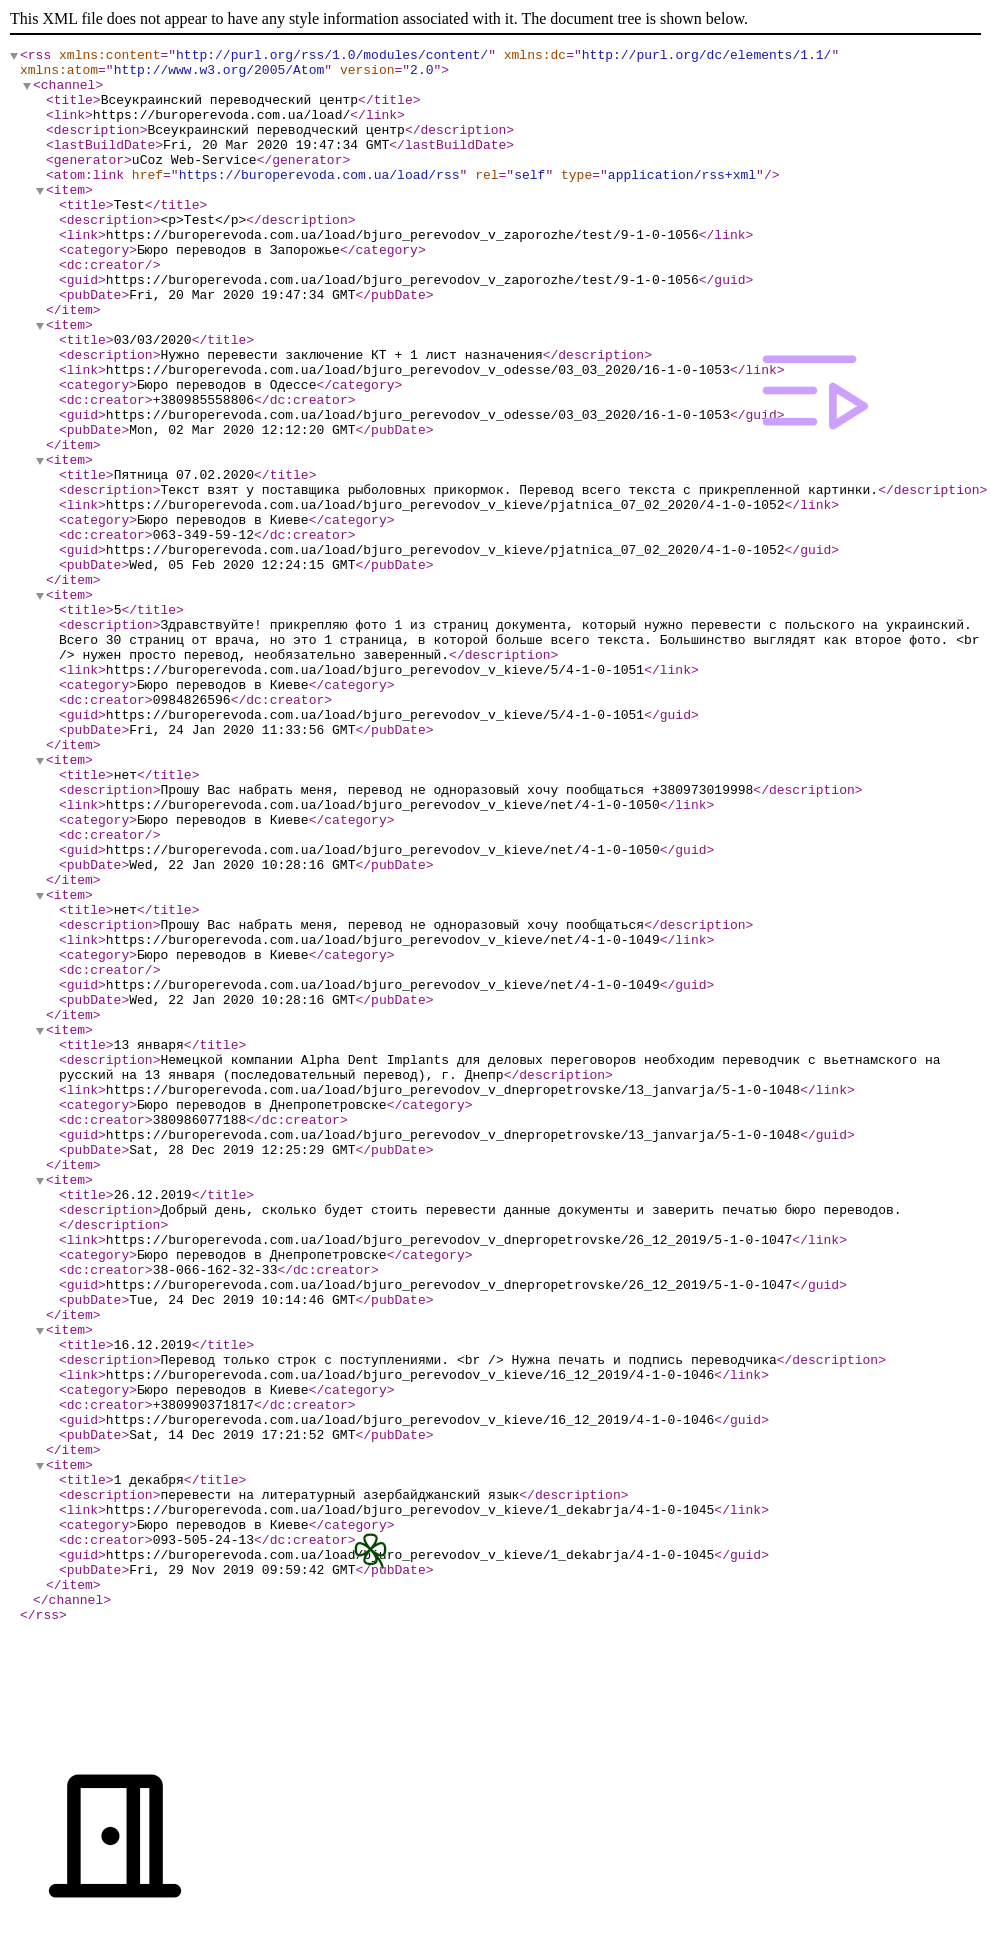 The height and width of the screenshot is (1938, 991). Describe the element at coordinates (809, 390) in the screenshot. I see `view playback queue` at that location.